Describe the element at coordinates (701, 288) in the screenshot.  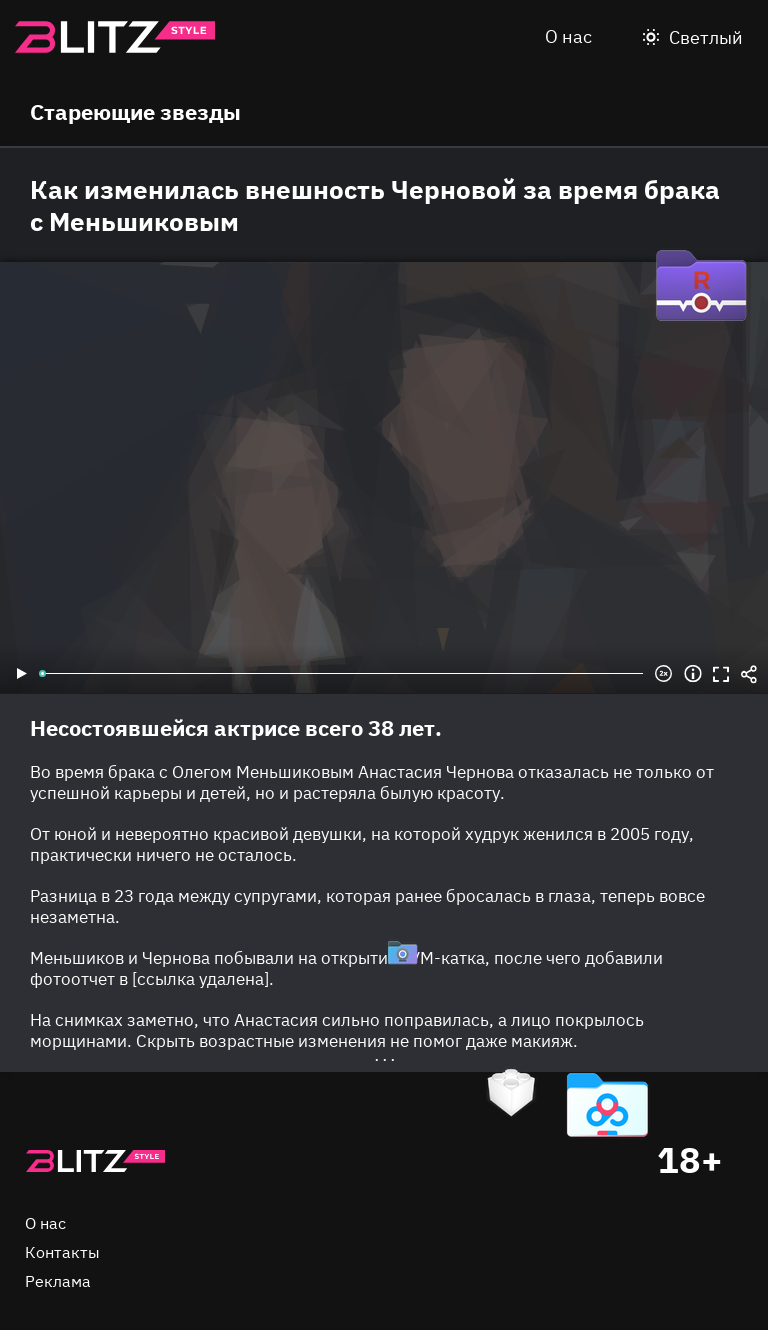
I see `folder for Pokémon Team Rocket collection or fan content` at that location.